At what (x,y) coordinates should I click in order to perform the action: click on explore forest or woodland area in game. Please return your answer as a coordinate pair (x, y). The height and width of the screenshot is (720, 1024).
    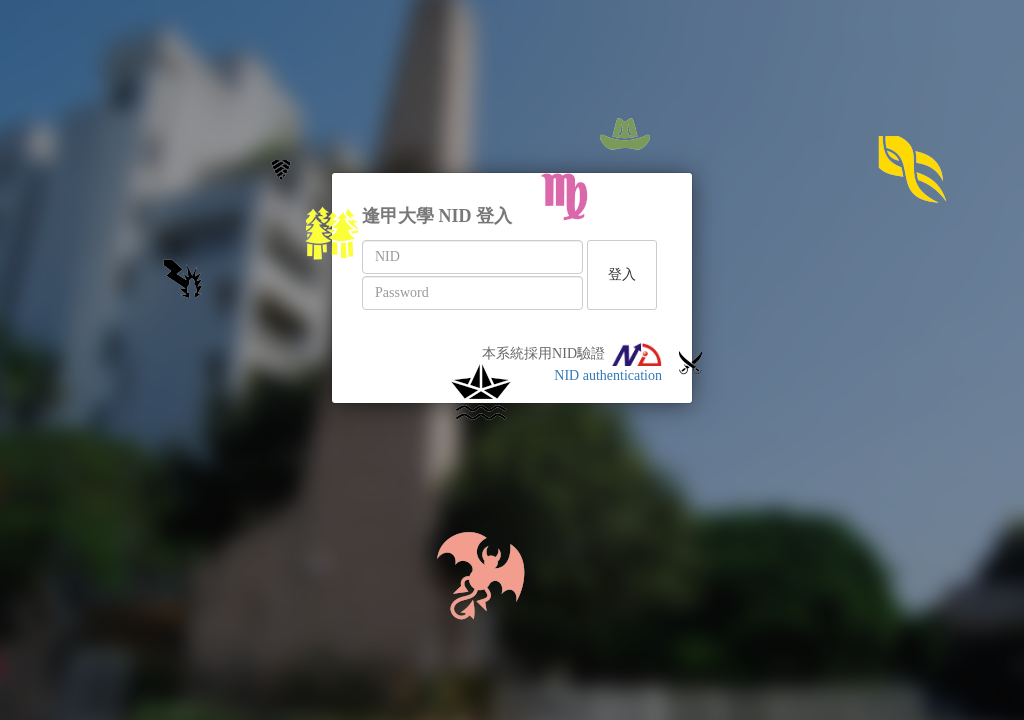
    Looking at the image, I should click on (332, 233).